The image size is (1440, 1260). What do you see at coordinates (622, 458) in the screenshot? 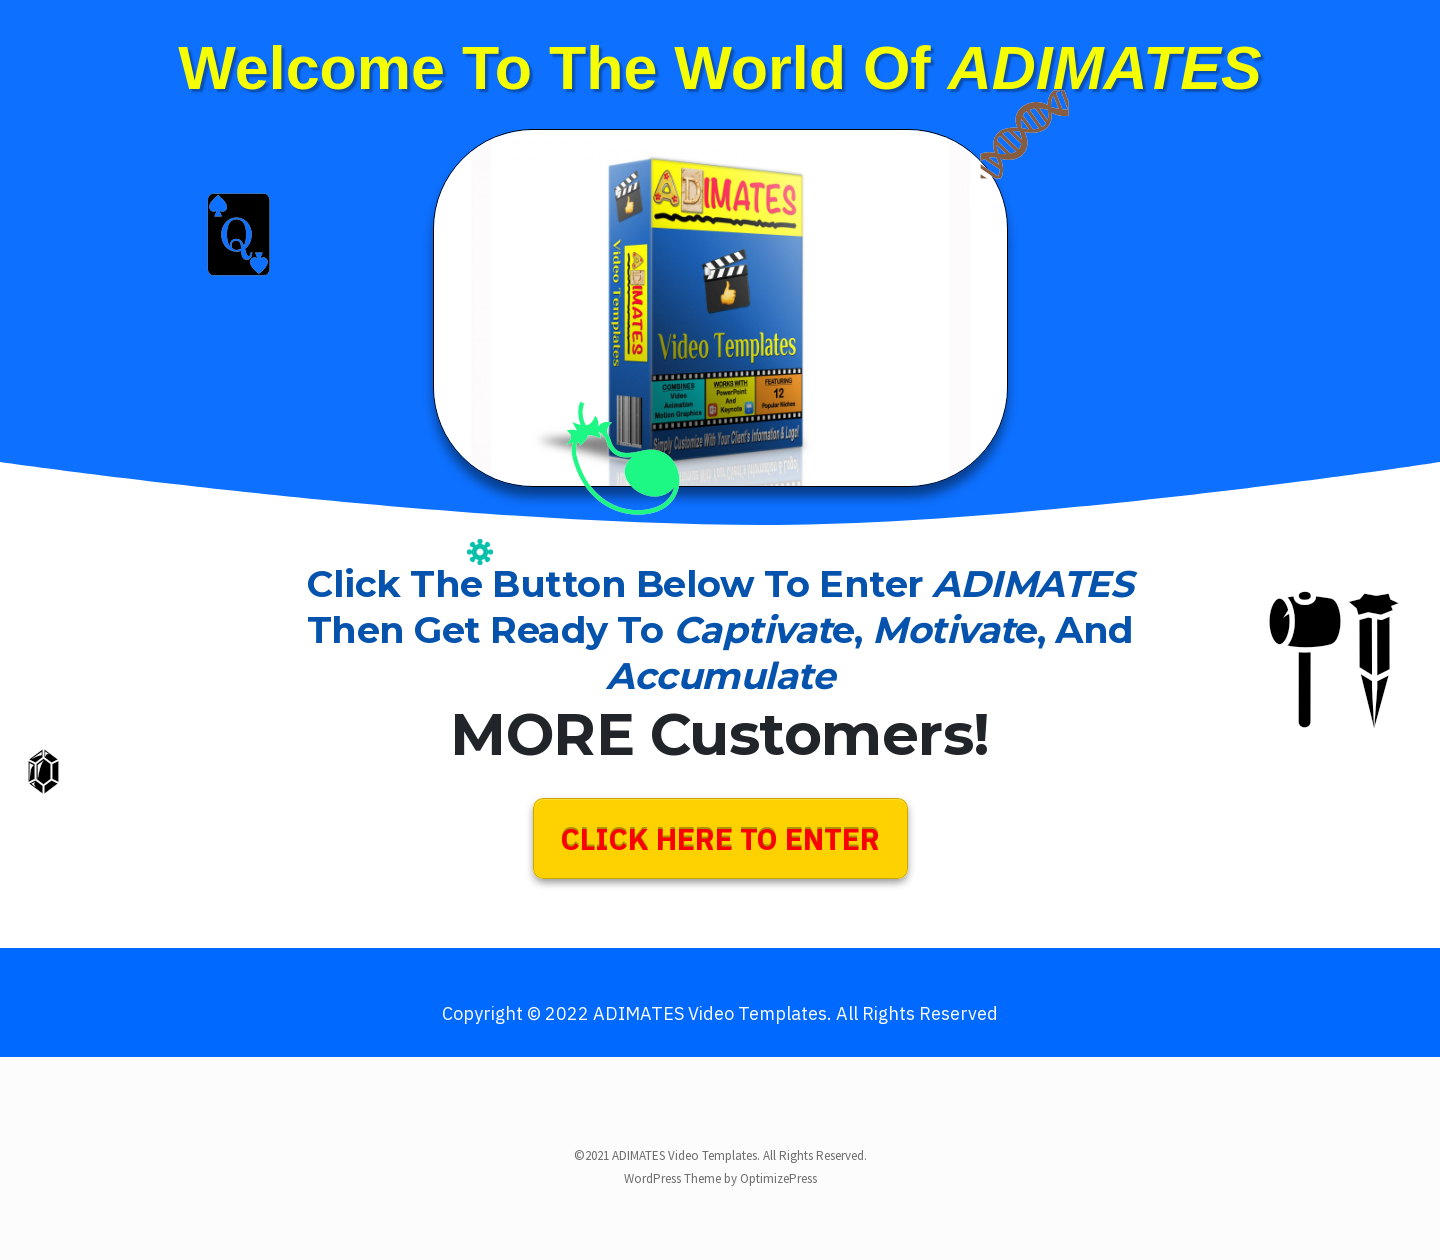
I see `select eggplant/aubergine ingredient` at bounding box center [622, 458].